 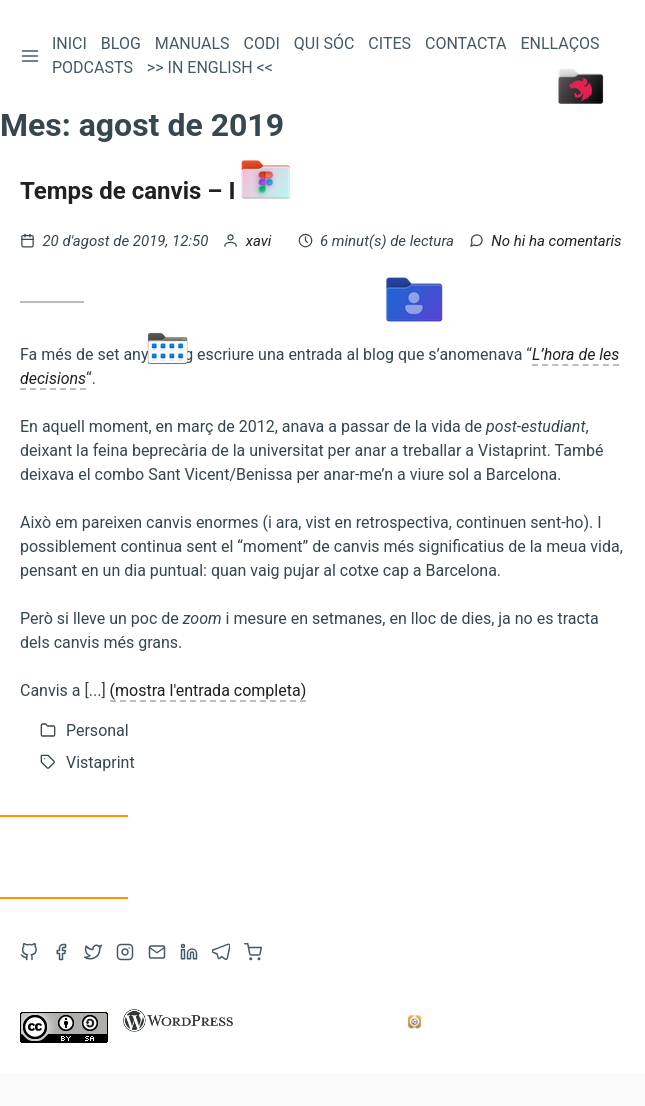 I want to click on open program manager folder, so click(x=167, y=349).